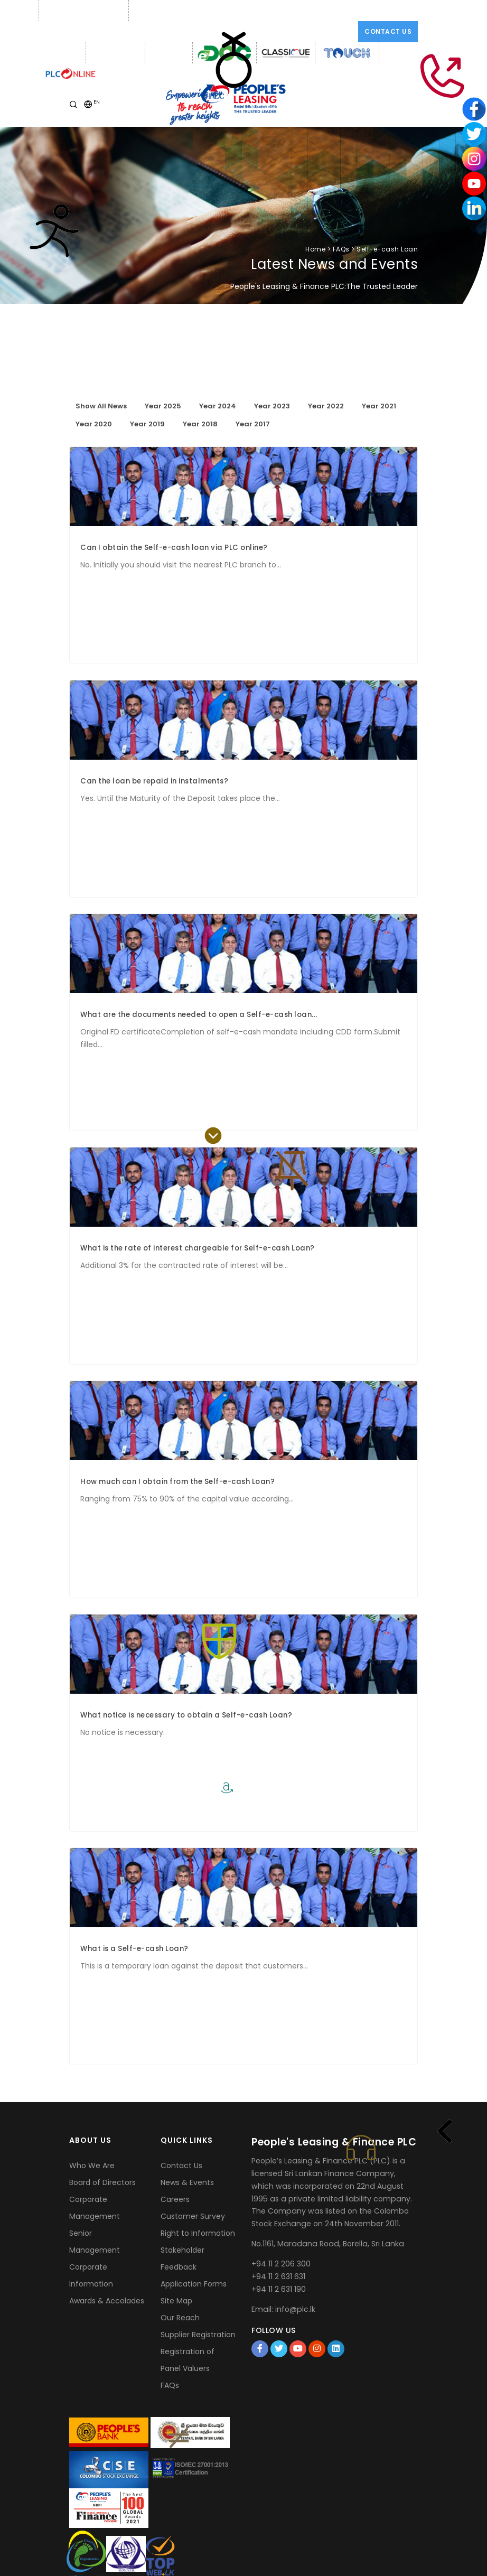 The height and width of the screenshot is (2576, 487). Describe the element at coordinates (445, 2131) in the screenshot. I see `go back to the previous screen` at that location.